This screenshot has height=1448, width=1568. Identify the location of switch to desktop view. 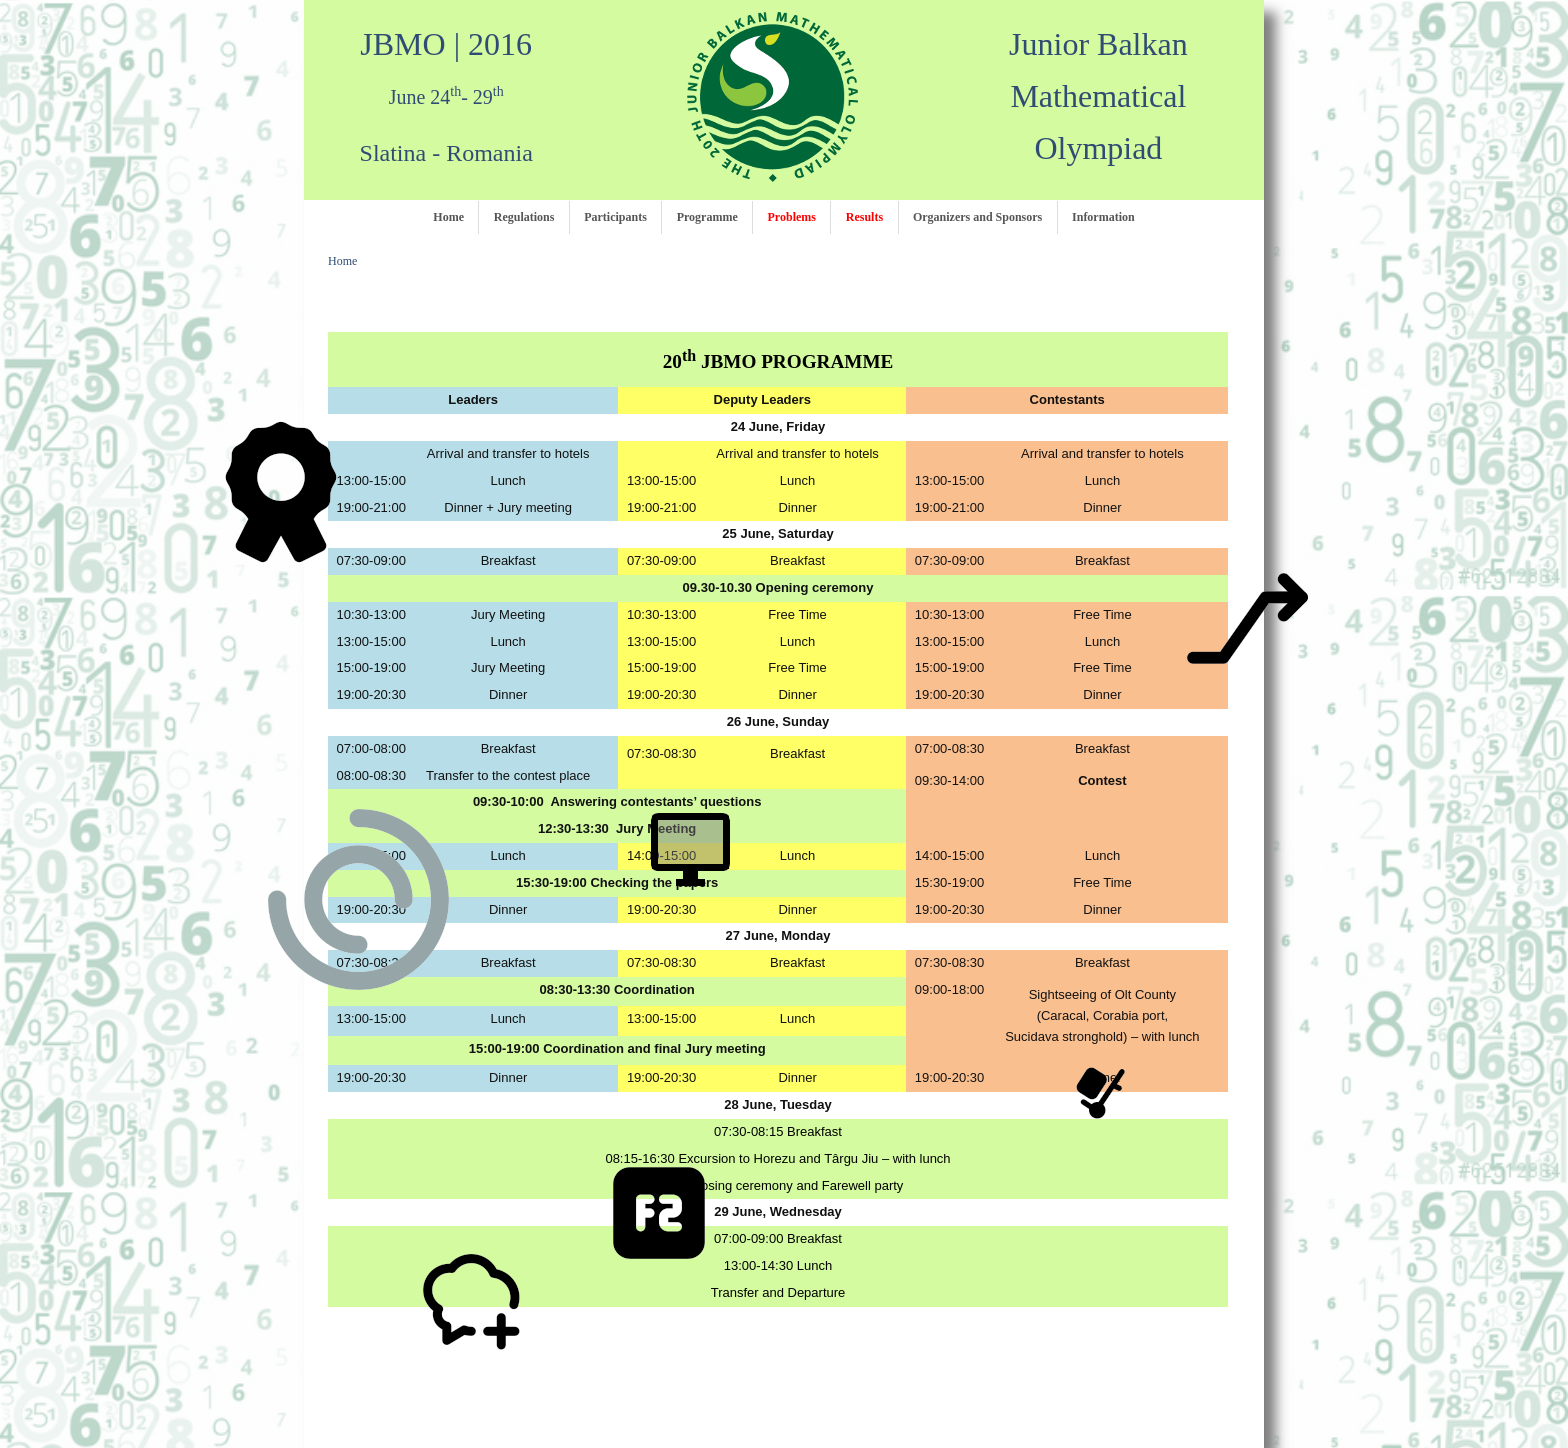
(690, 849).